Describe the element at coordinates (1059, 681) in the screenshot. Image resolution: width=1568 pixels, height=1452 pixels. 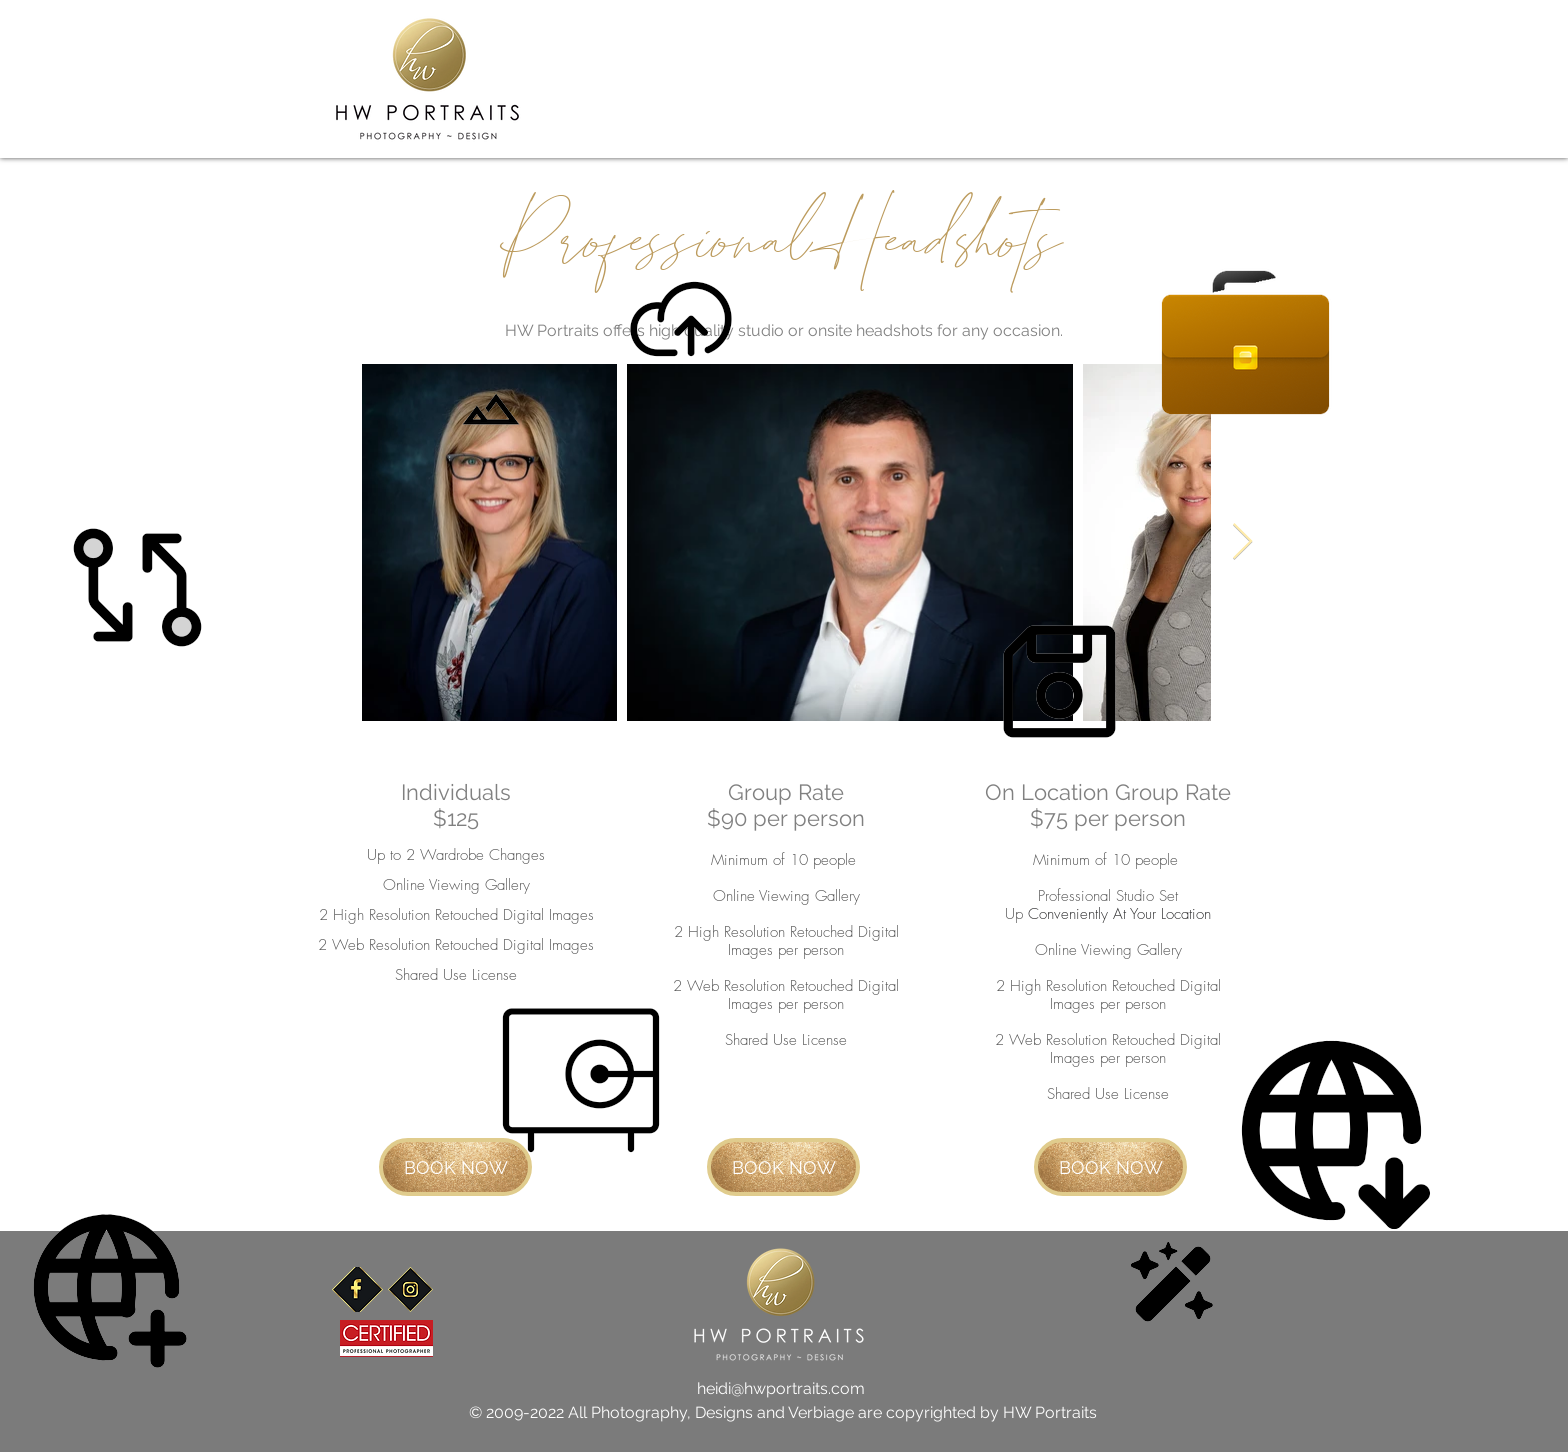
I see `save current file or document` at that location.